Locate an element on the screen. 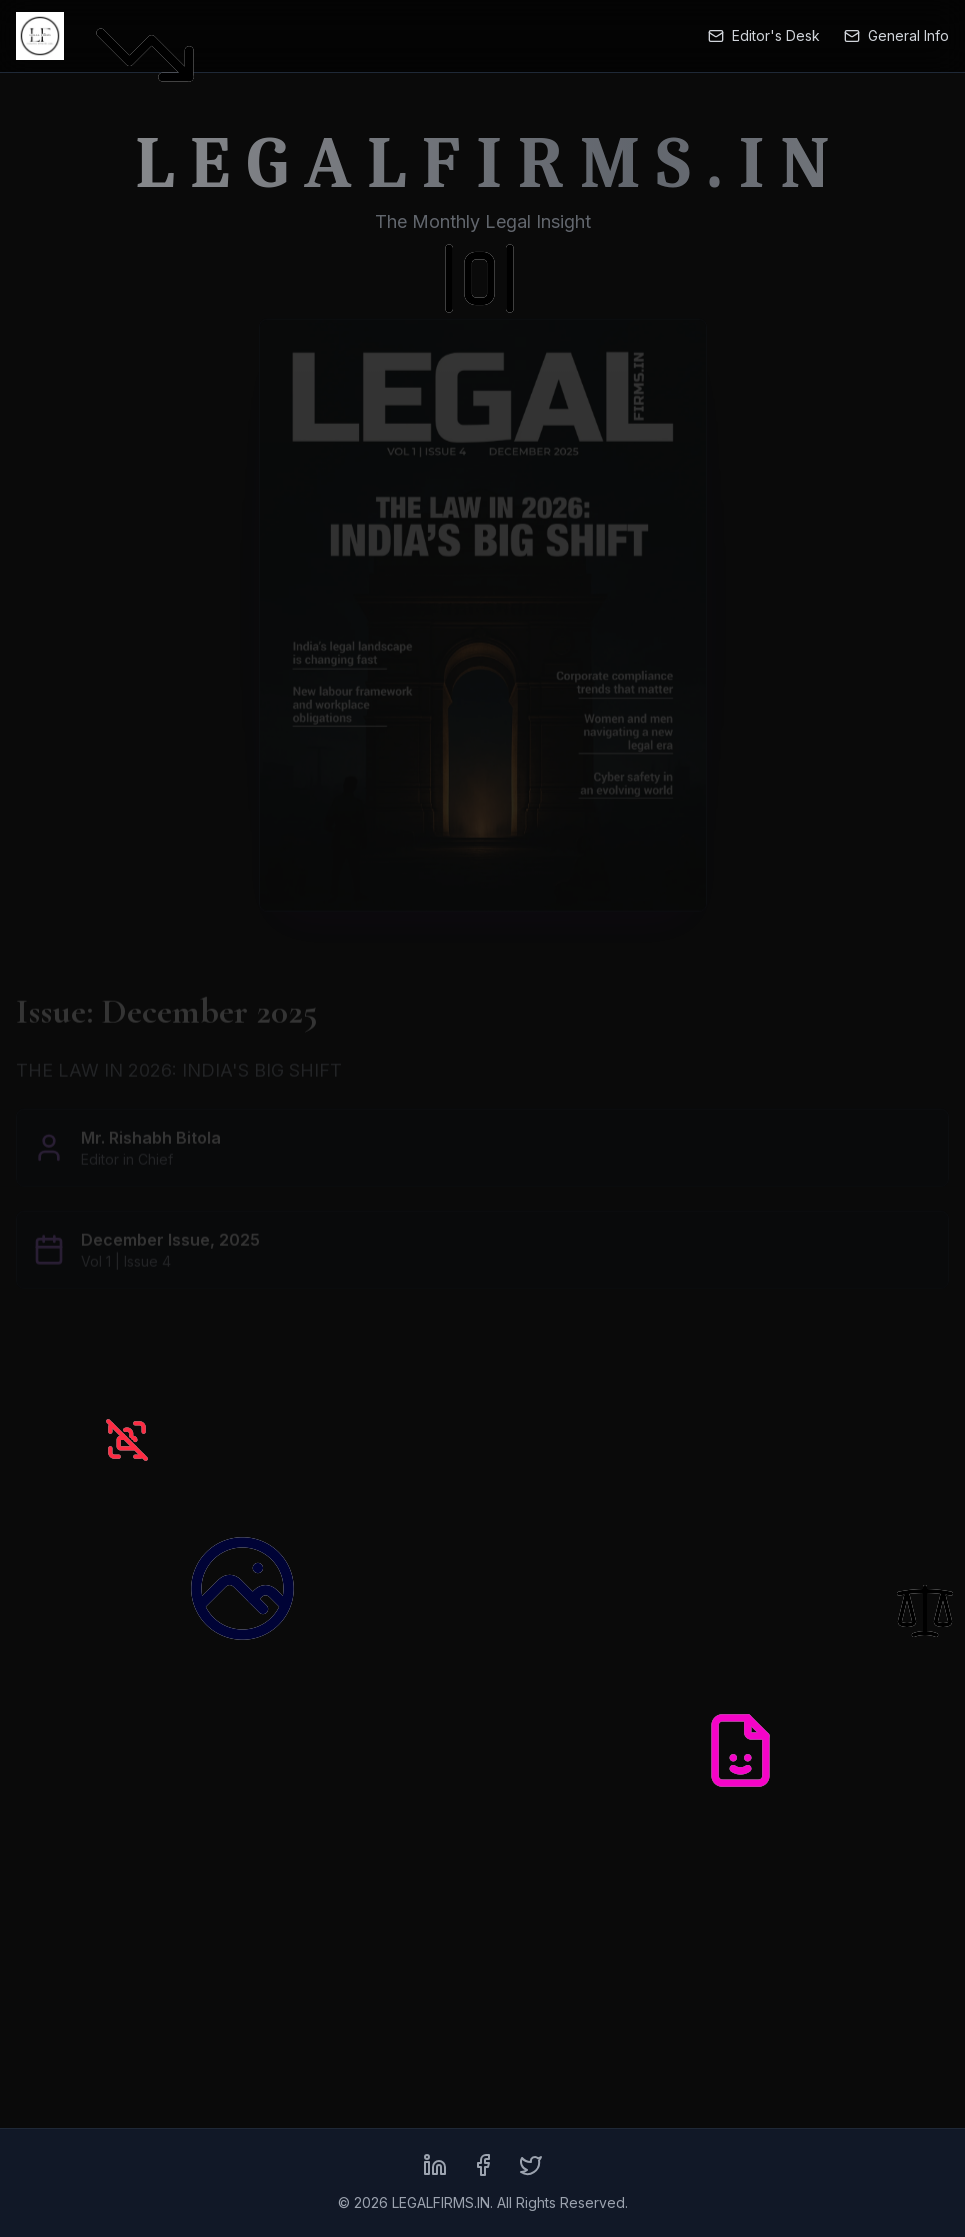 This screenshot has width=965, height=2237. access control disabled is located at coordinates (127, 1440).